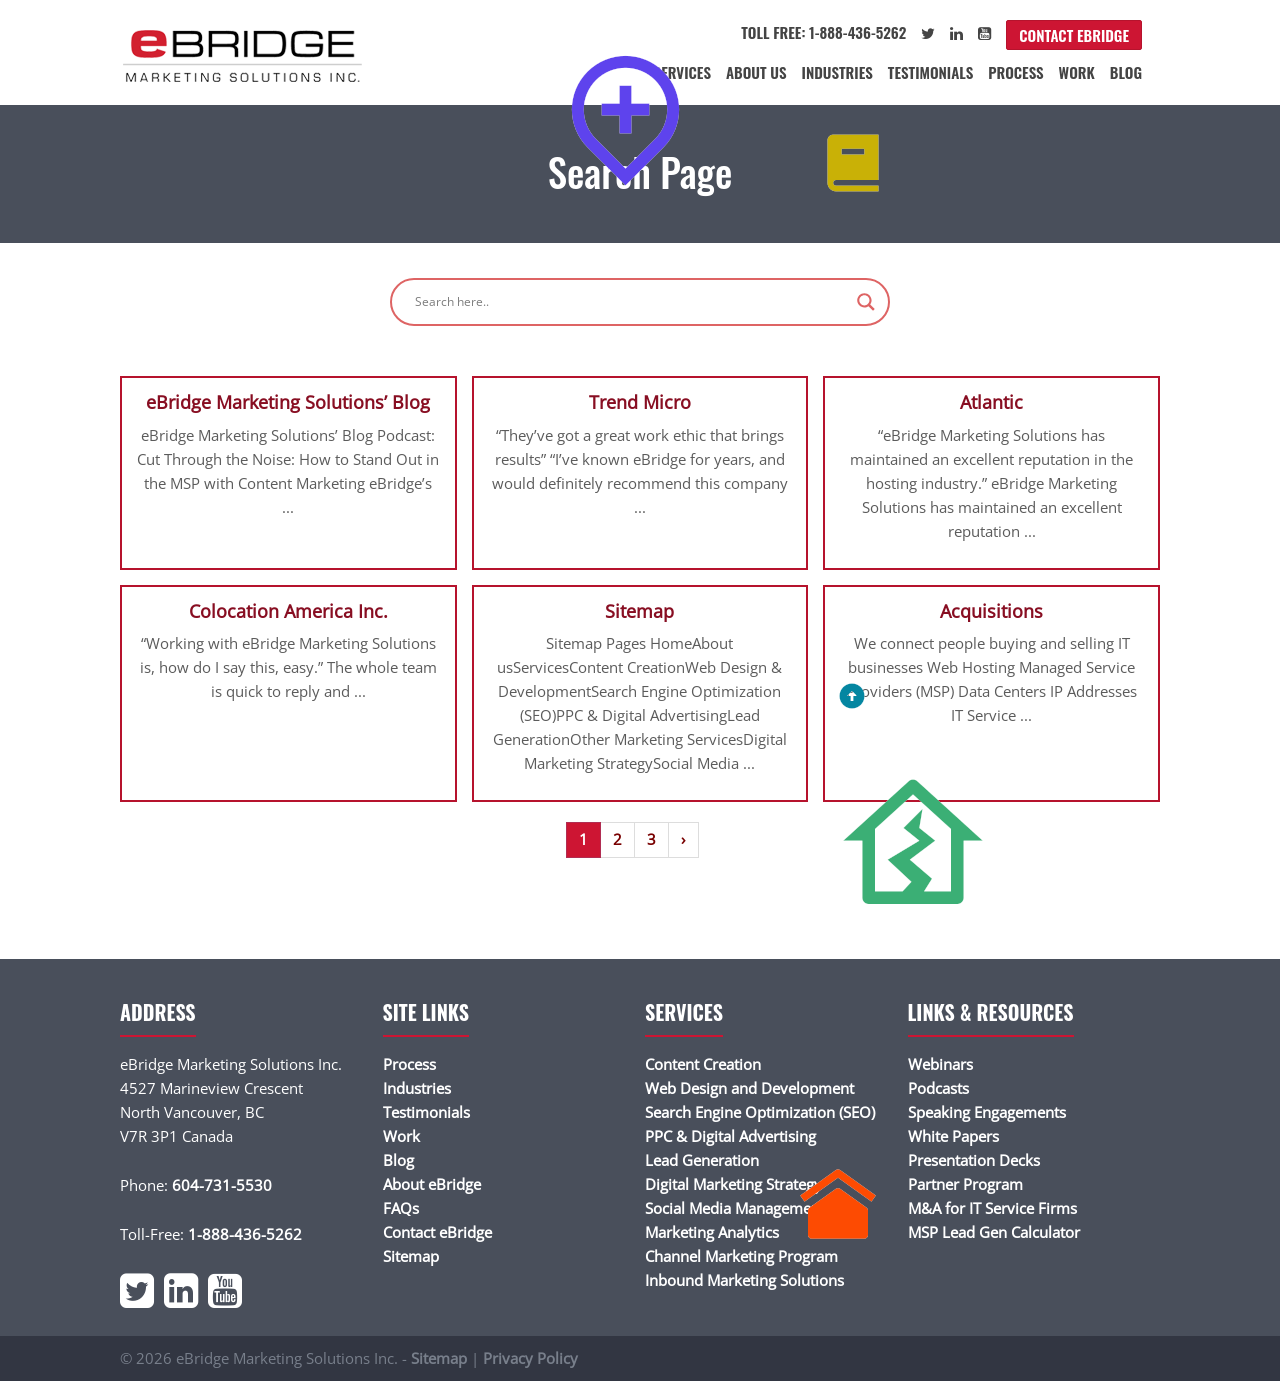 This screenshot has height=1381, width=1280. What do you see at coordinates (853, 163) in the screenshot?
I see `open a book or reading app` at bounding box center [853, 163].